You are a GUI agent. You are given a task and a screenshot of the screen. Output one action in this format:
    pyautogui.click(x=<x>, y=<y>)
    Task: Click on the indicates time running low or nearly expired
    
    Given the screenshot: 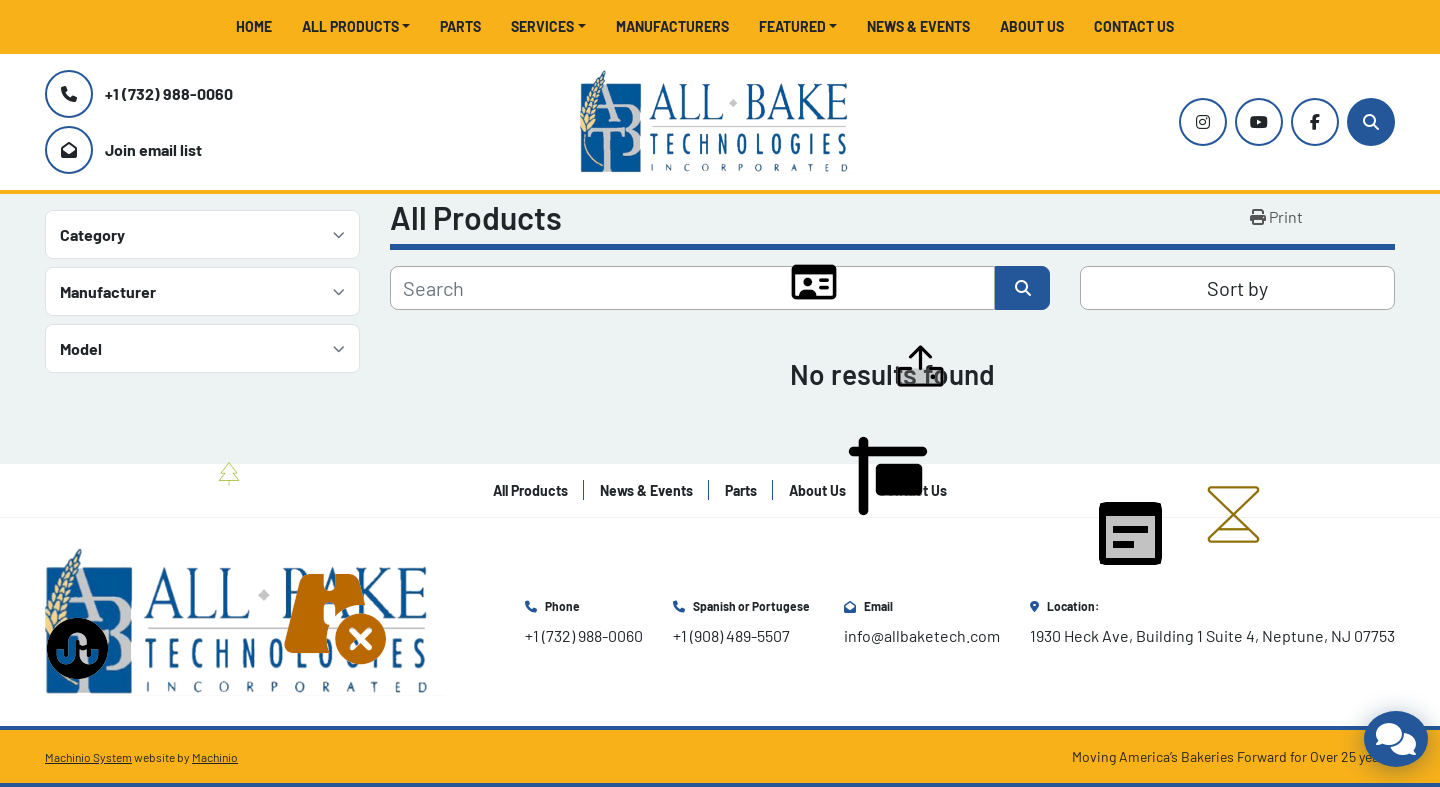 What is the action you would take?
    pyautogui.click(x=1233, y=514)
    